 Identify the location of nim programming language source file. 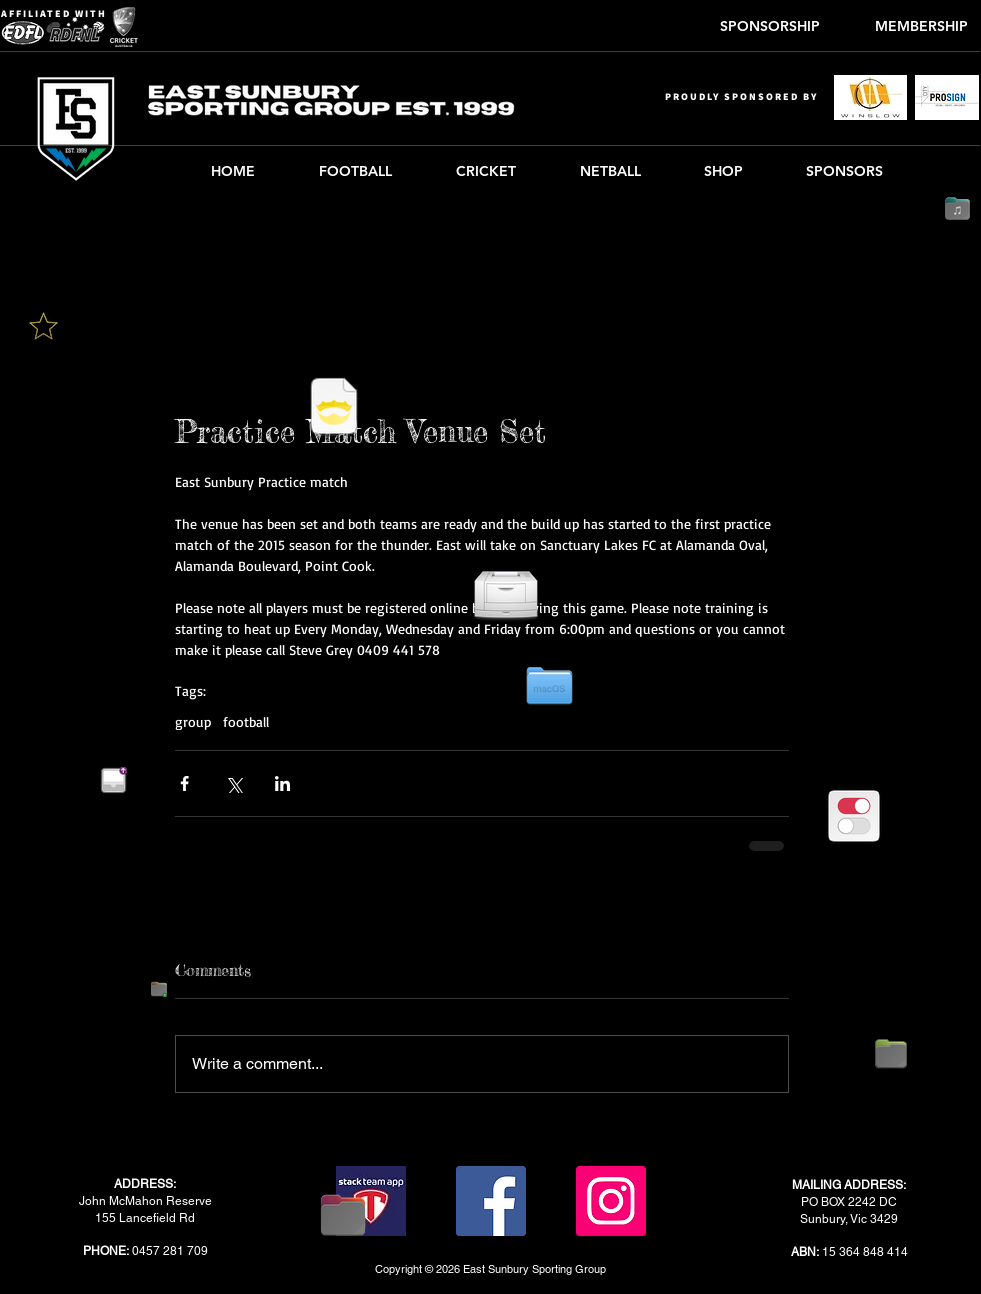
(334, 406).